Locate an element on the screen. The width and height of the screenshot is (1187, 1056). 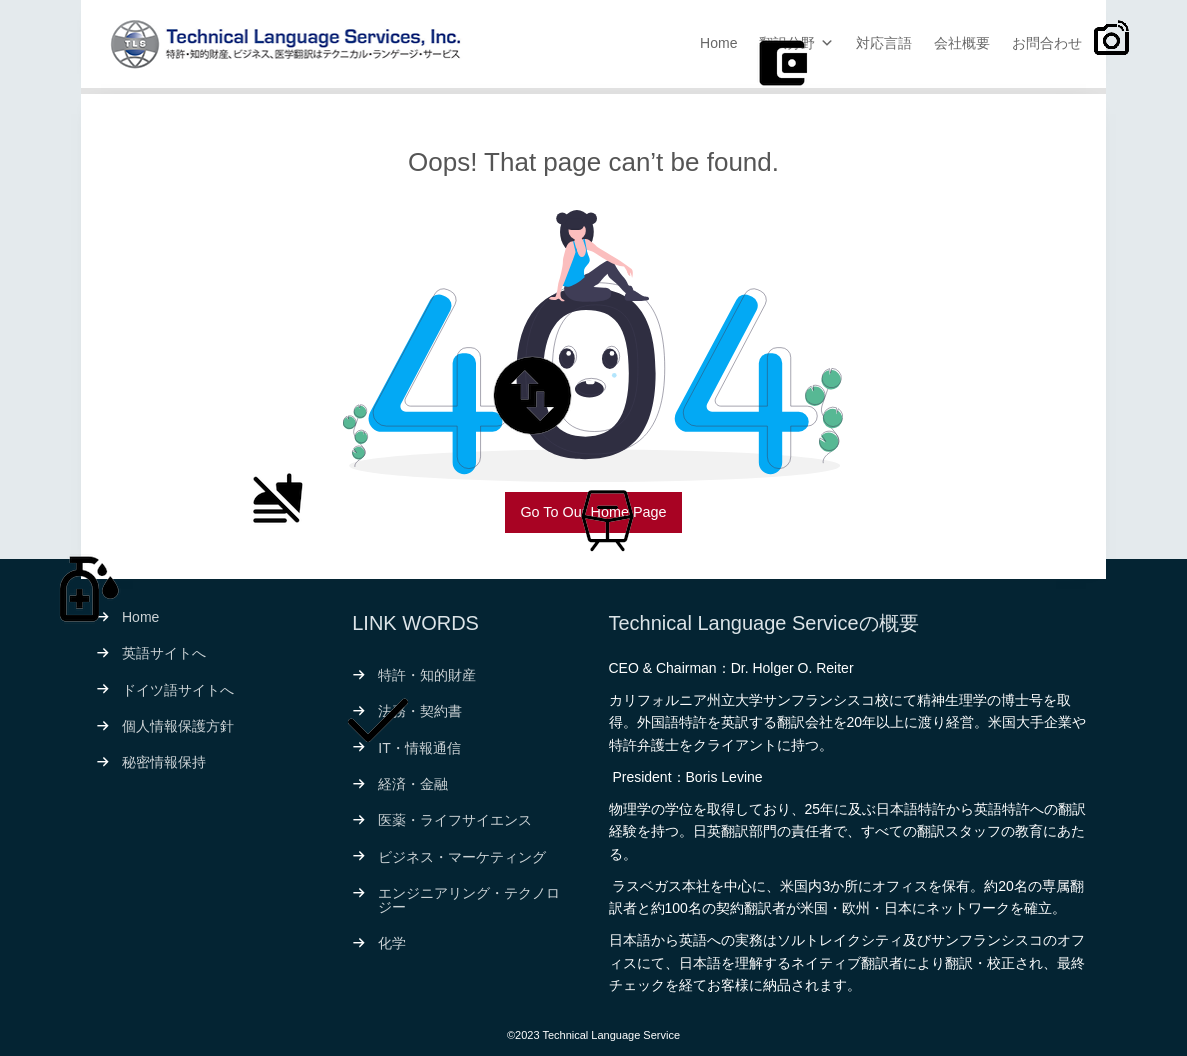
access your digital wallet is located at coordinates (782, 63).